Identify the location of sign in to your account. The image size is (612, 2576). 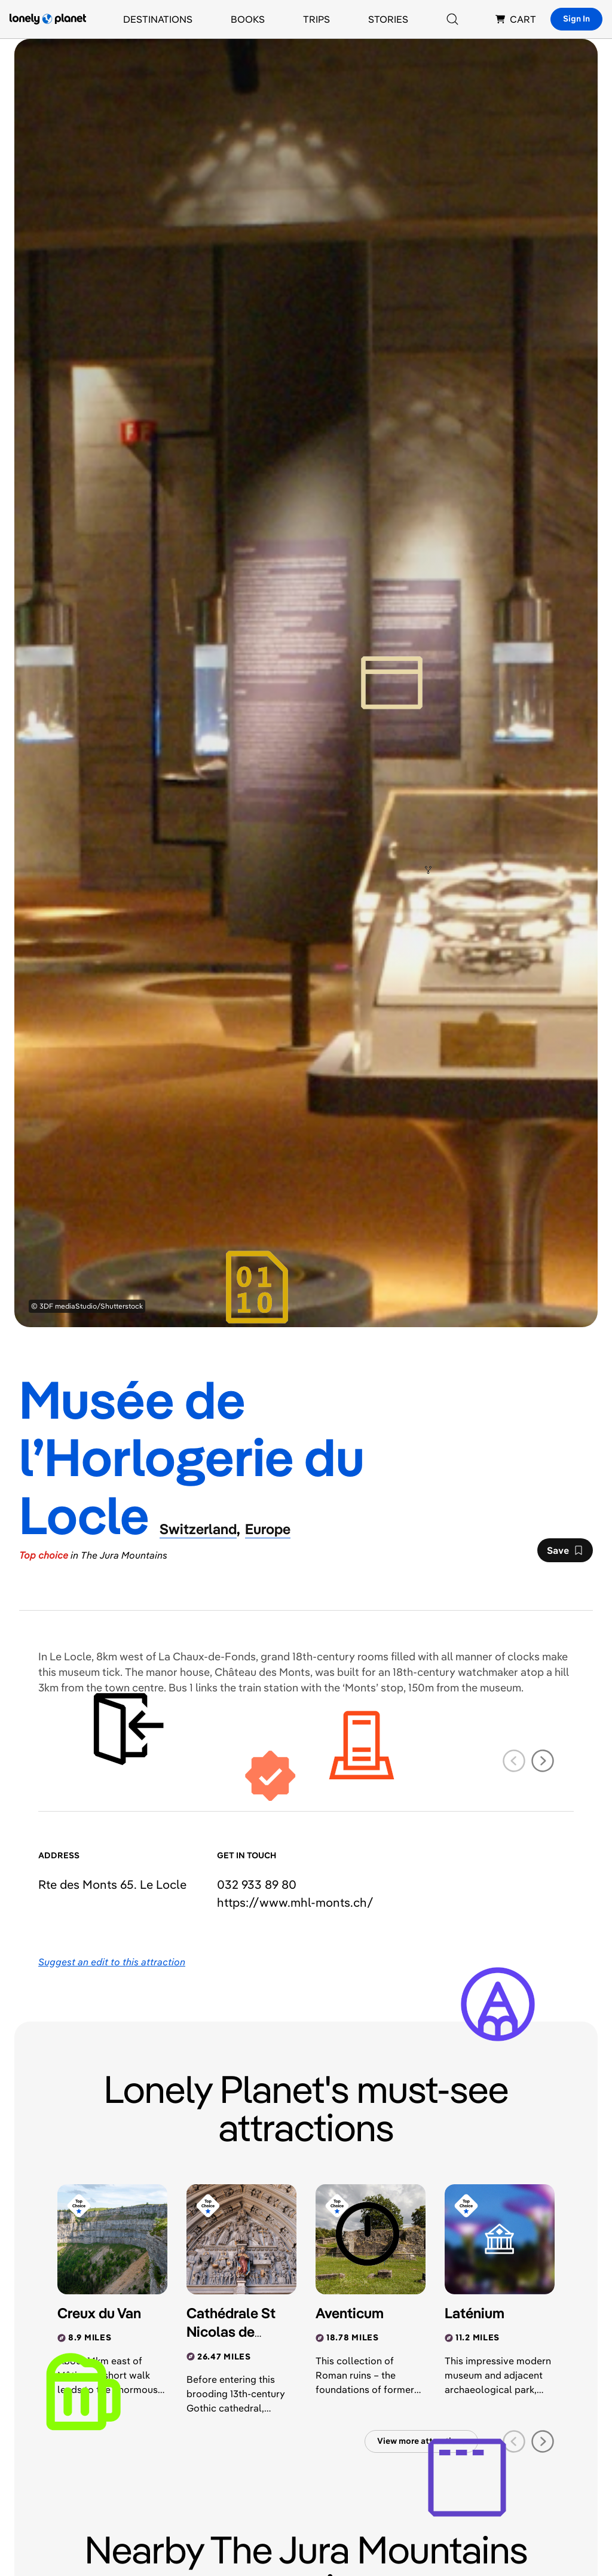
(126, 1725).